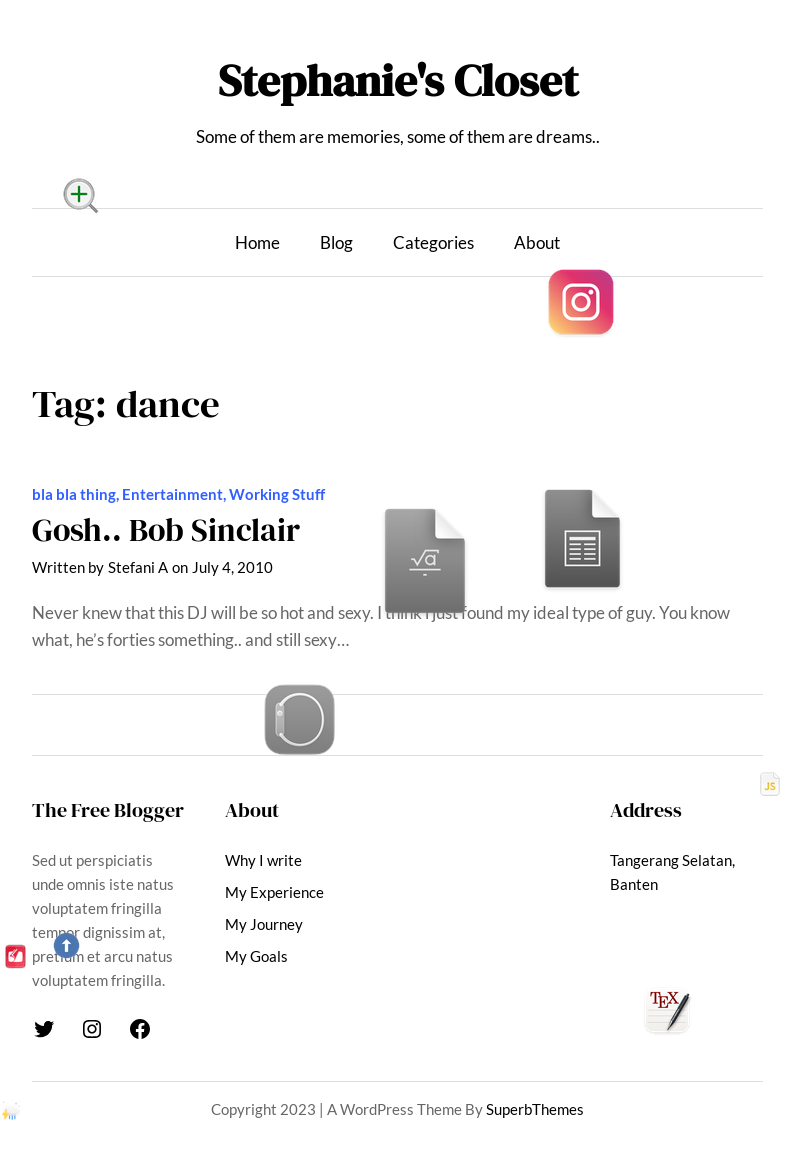 The height and width of the screenshot is (1156, 795). What do you see at coordinates (581, 302) in the screenshot?
I see `open the Instagram app` at bounding box center [581, 302].